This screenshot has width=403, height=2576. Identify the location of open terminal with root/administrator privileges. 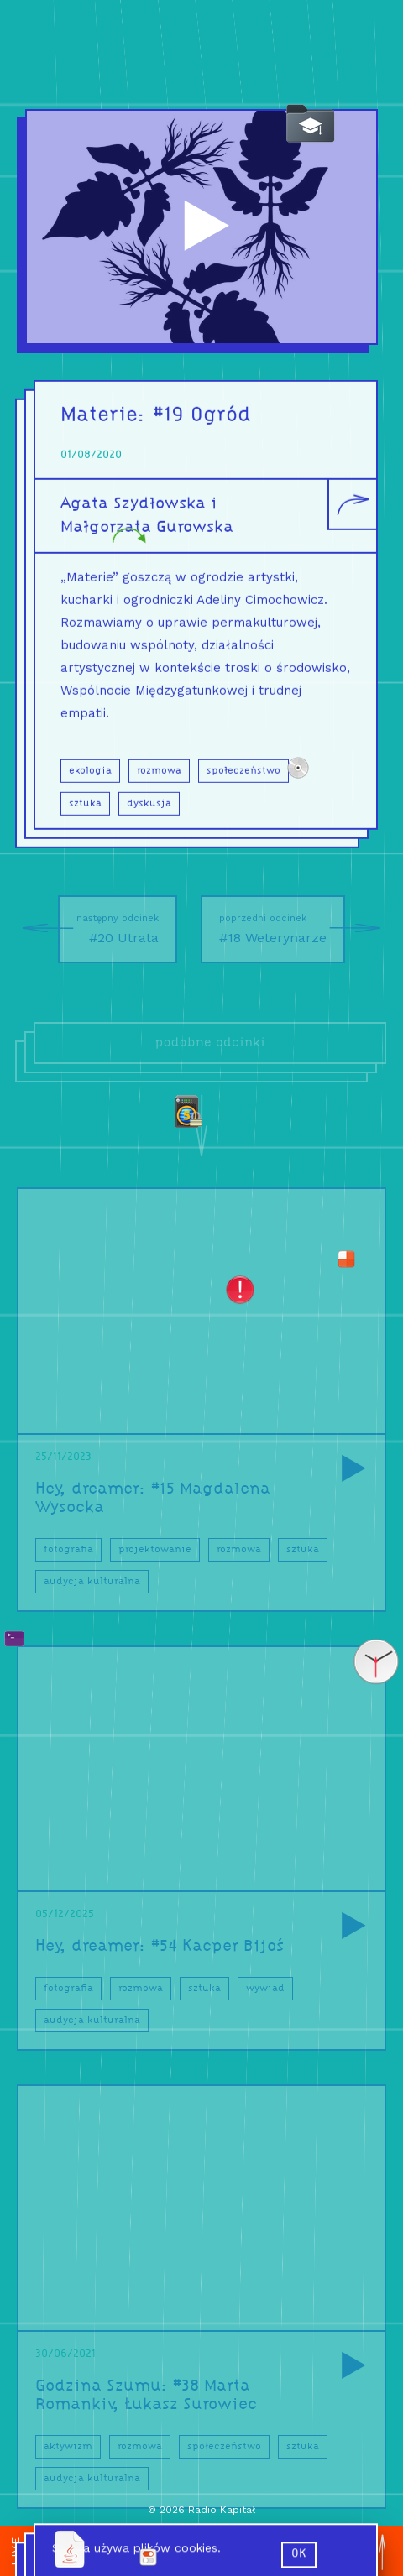
(14, 1639).